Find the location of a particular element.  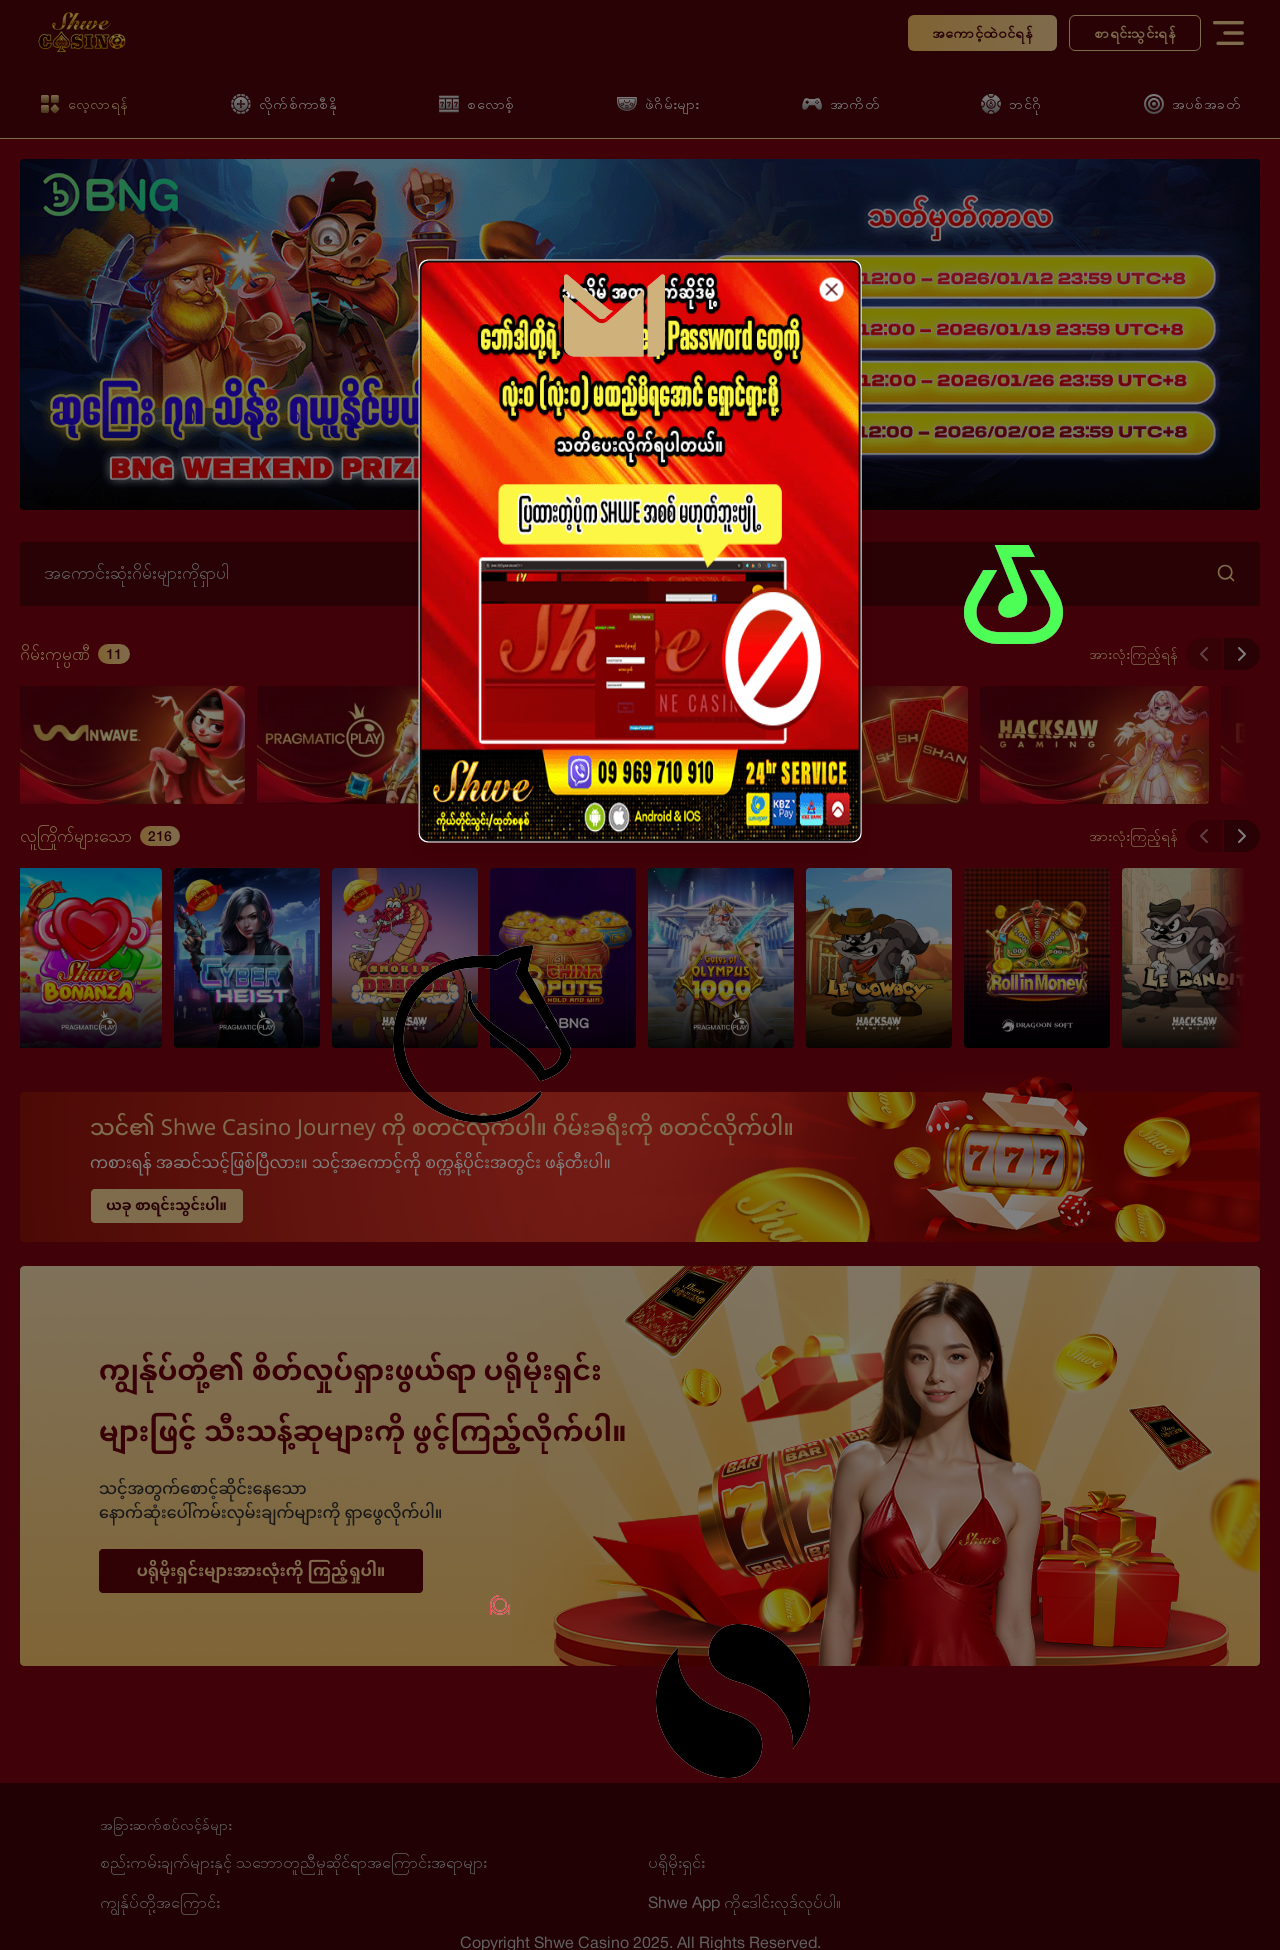

open the lichess chess platform is located at coordinates (482, 1034).